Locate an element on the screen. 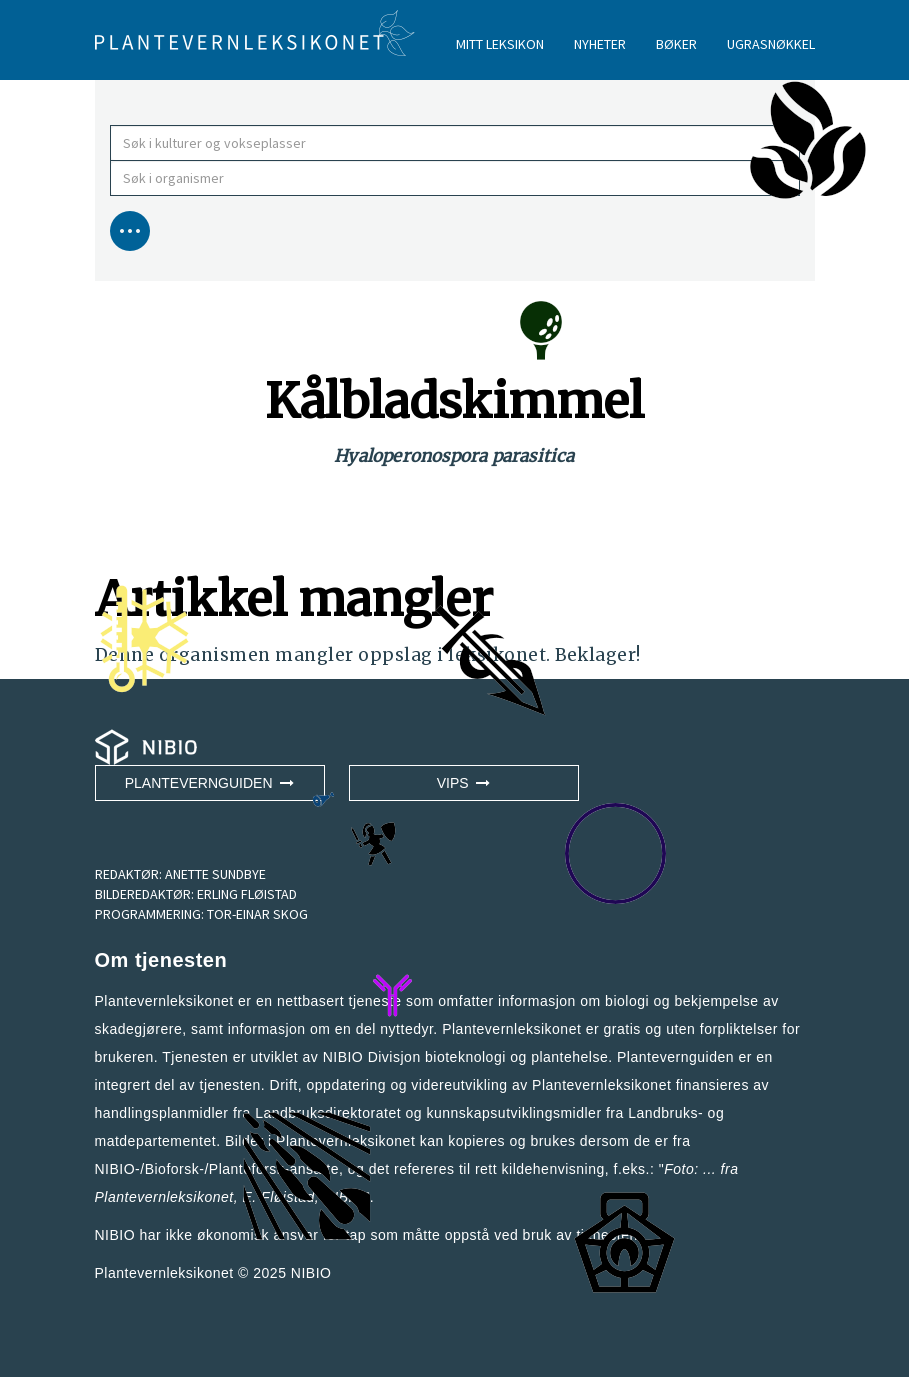  represents the andromeda galaxy or cosmic chain element is located at coordinates (307, 1176).